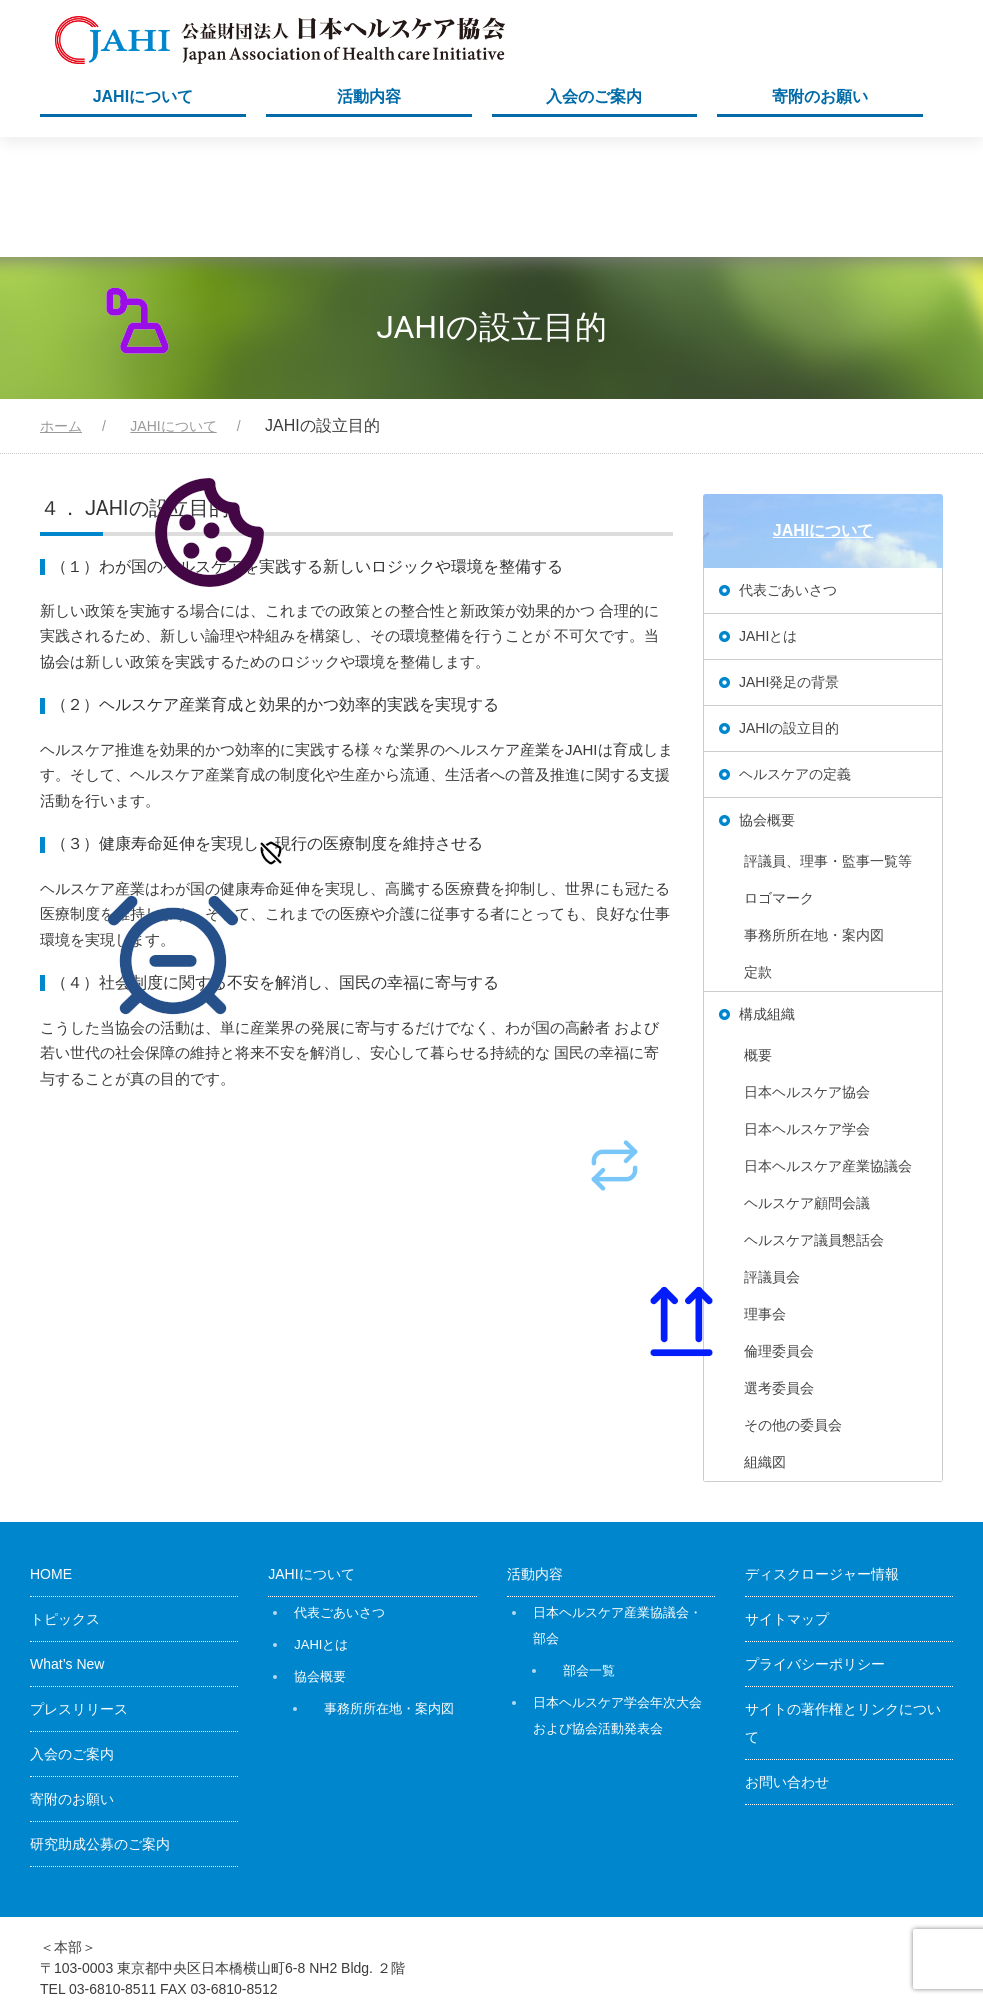 The height and width of the screenshot is (2003, 983). What do you see at coordinates (173, 955) in the screenshot?
I see `remove or delete an alarm` at bounding box center [173, 955].